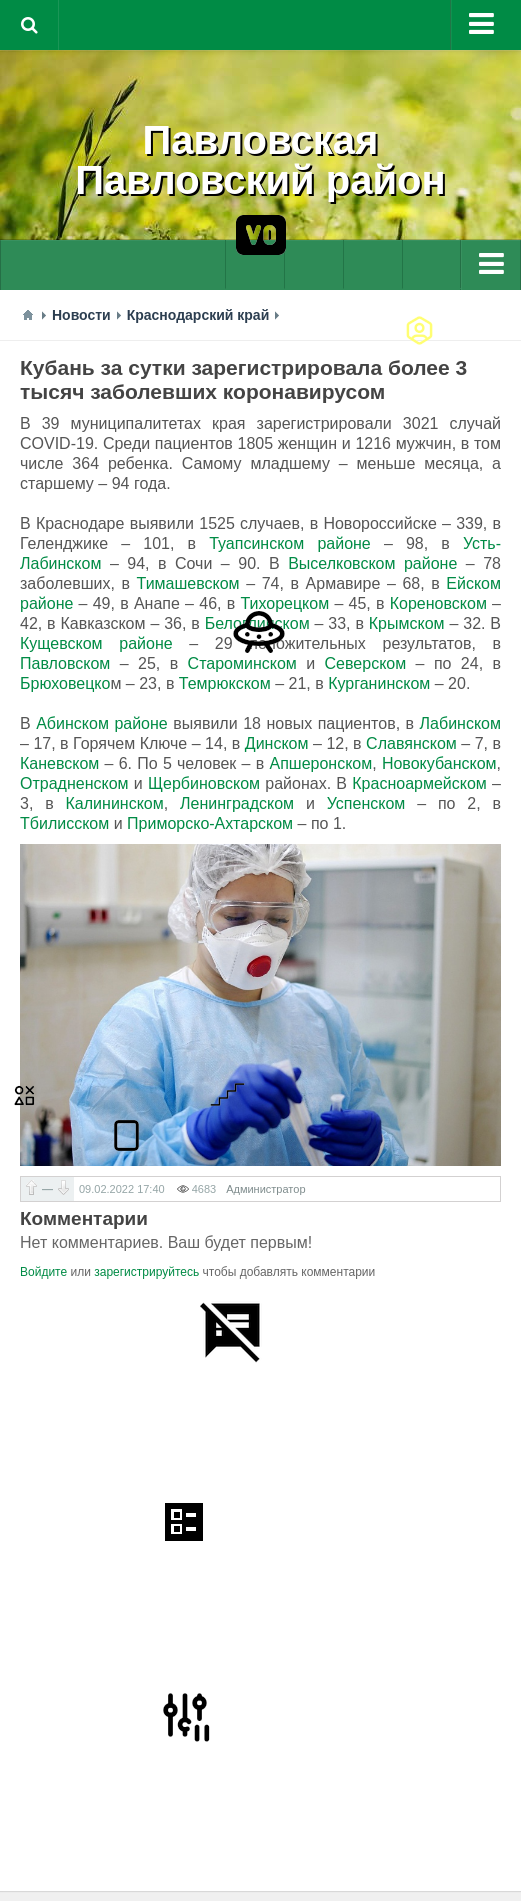  Describe the element at coordinates (419, 330) in the screenshot. I see `view user profile` at that location.